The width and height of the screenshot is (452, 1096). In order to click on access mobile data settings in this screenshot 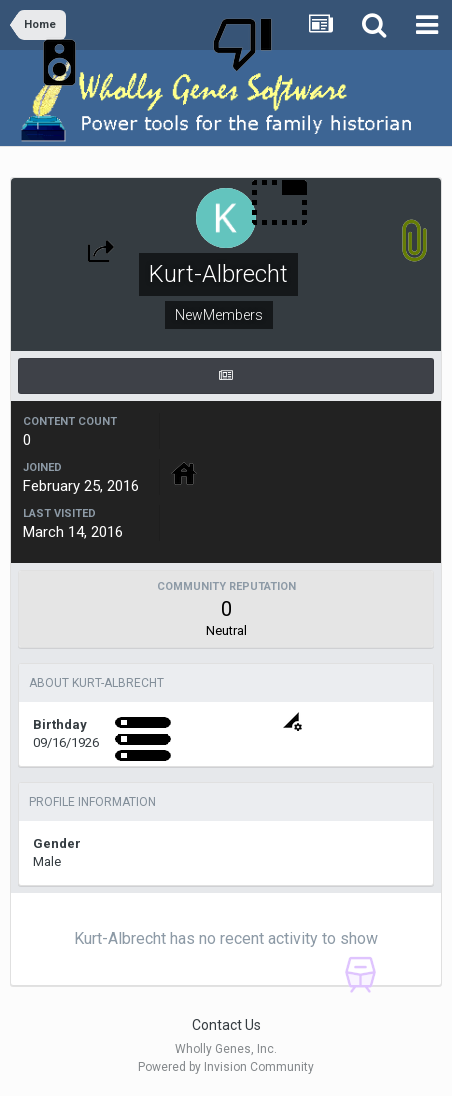, I will do `click(292, 721)`.